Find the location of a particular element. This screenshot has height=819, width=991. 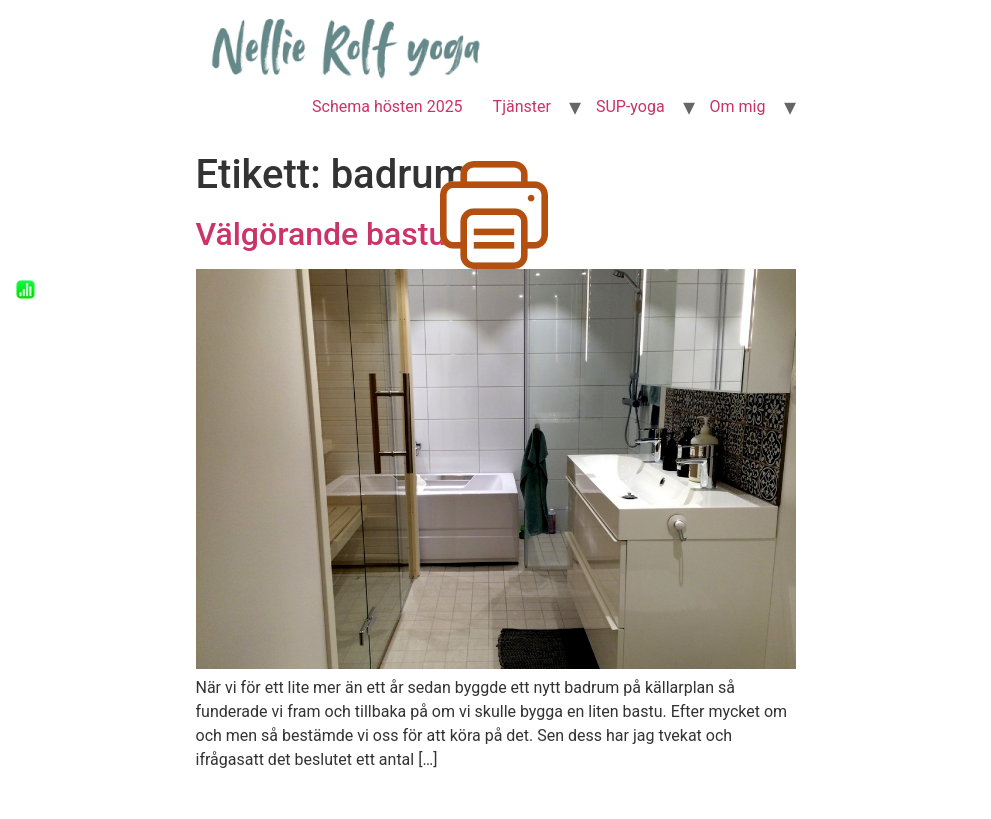

open LibreOffice Calc spreadsheet application is located at coordinates (25, 289).